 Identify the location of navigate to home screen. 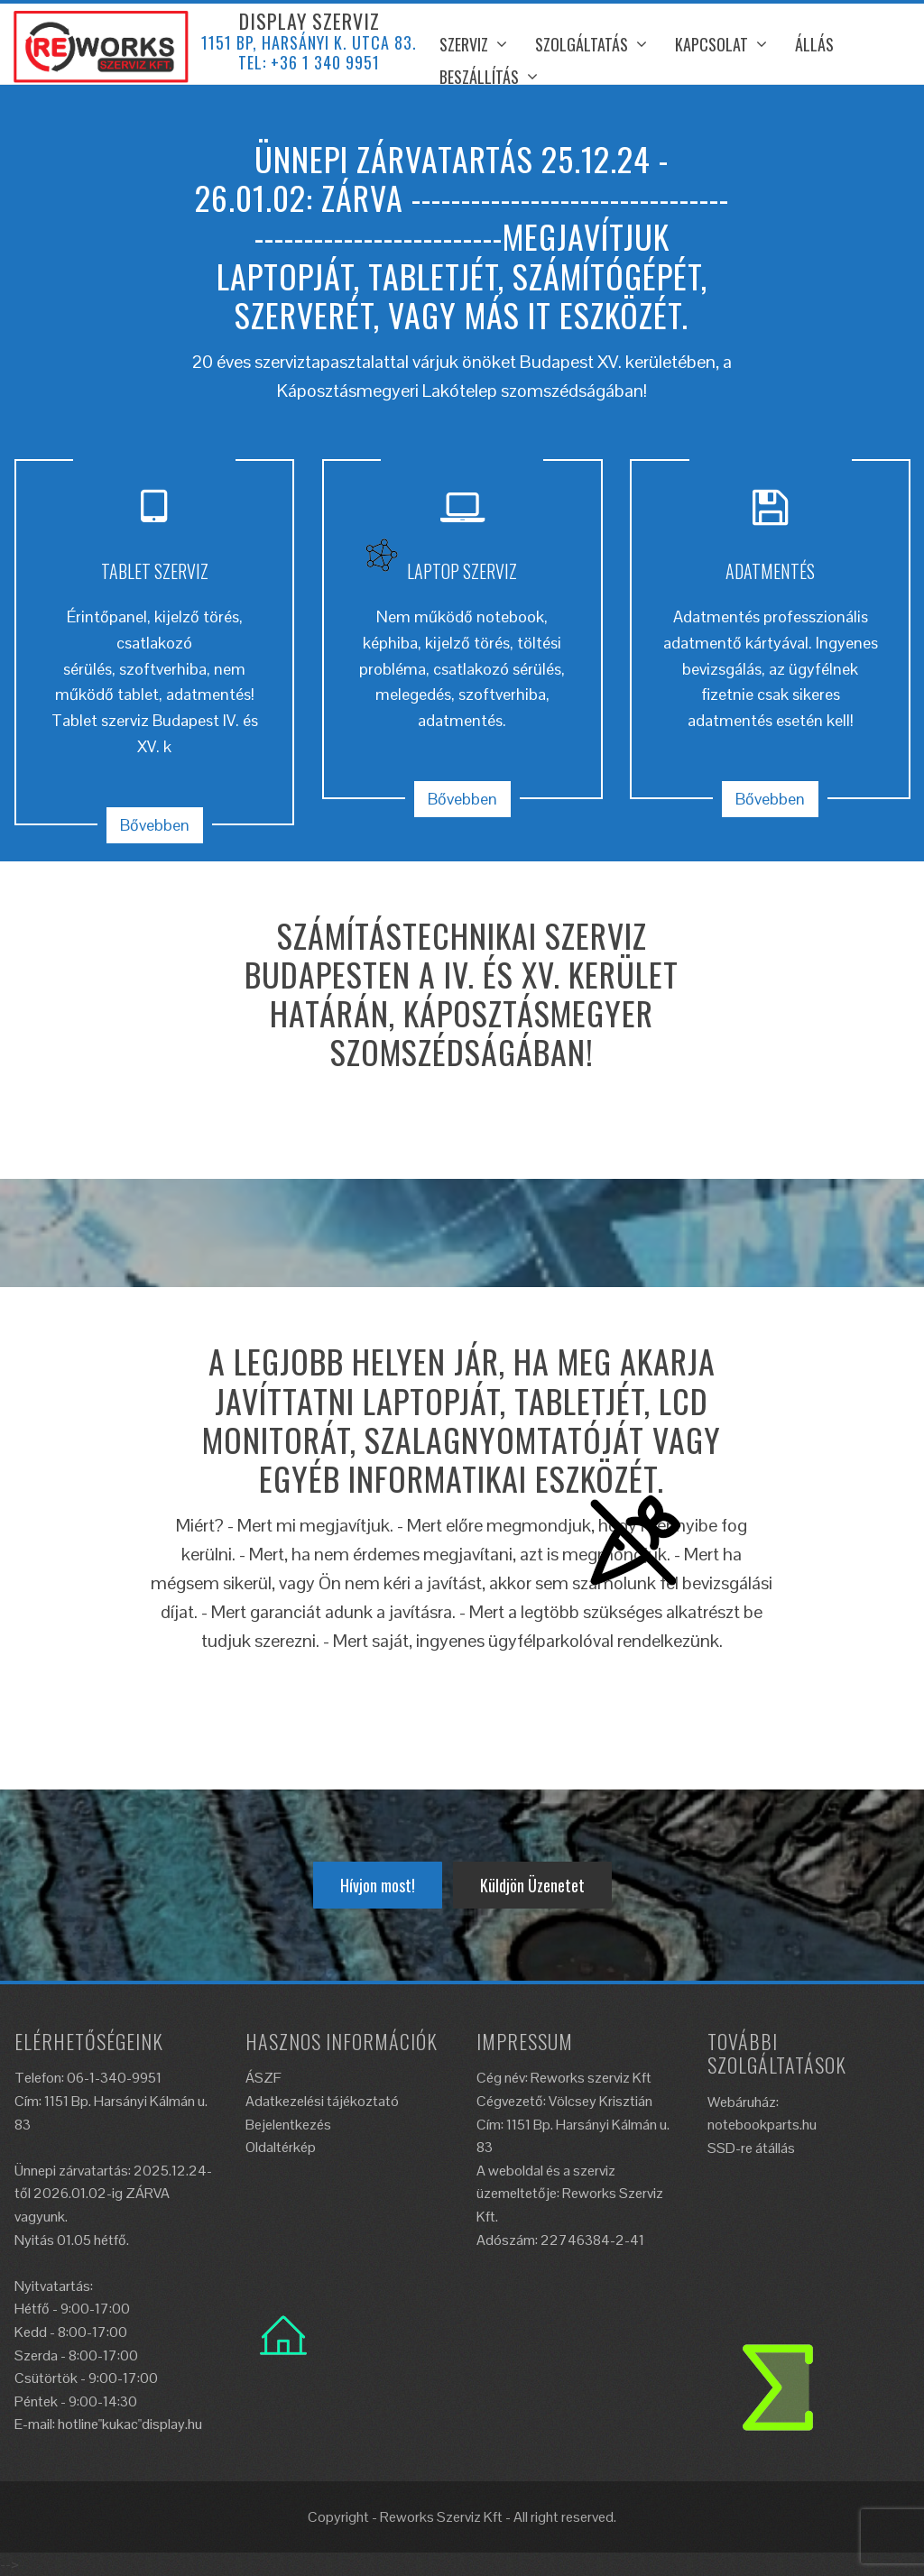
(283, 2336).